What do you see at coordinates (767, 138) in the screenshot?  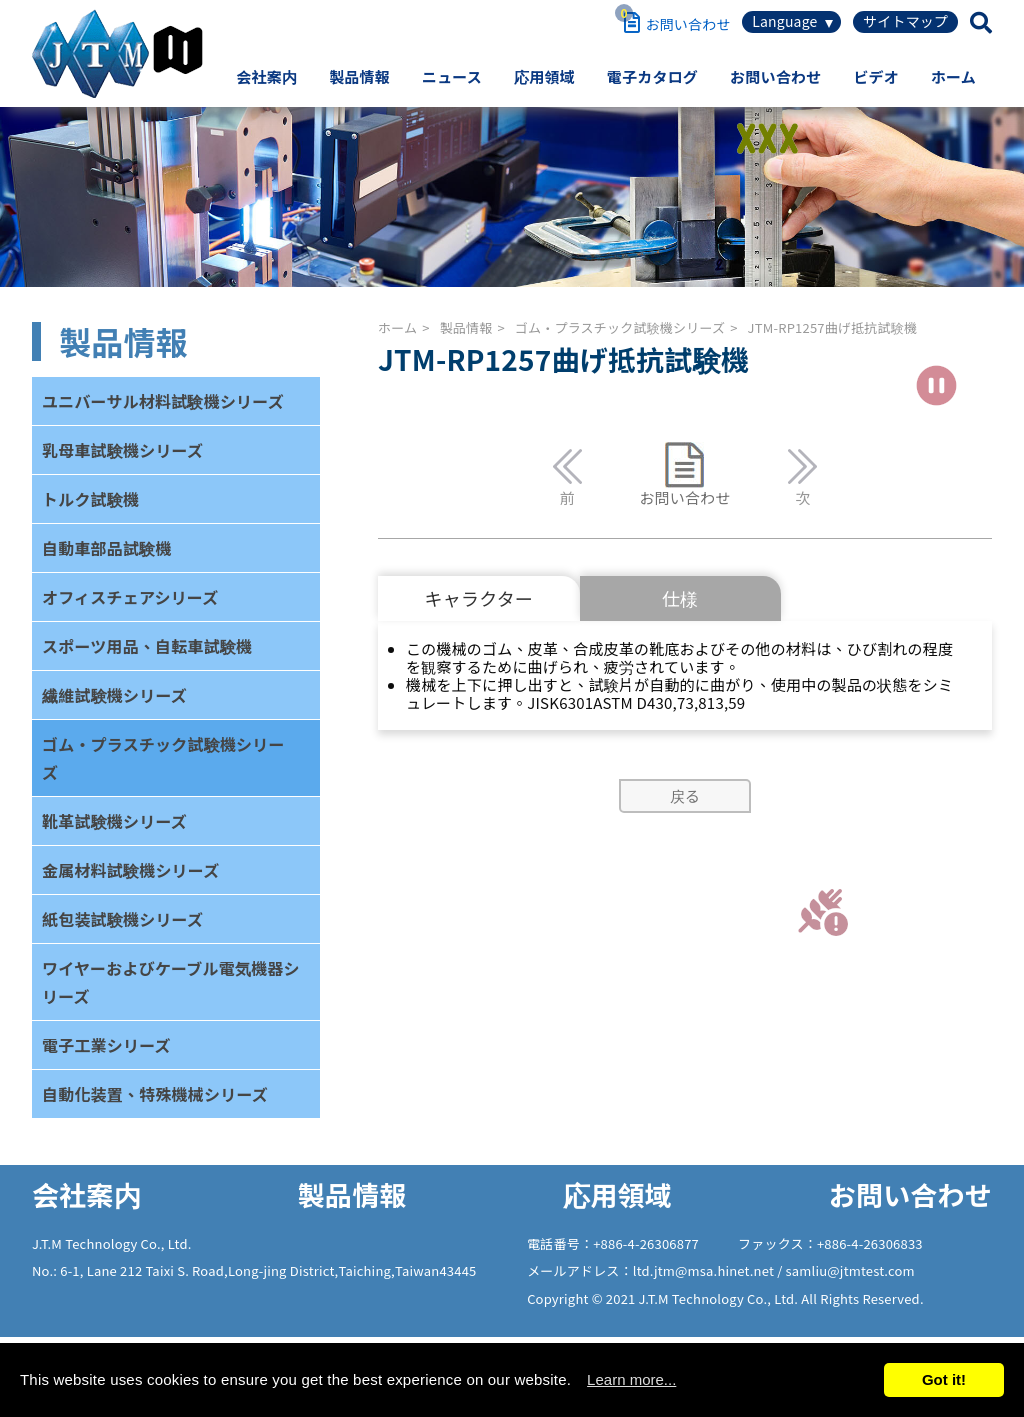 I see `indicates adult or mature content rating` at bounding box center [767, 138].